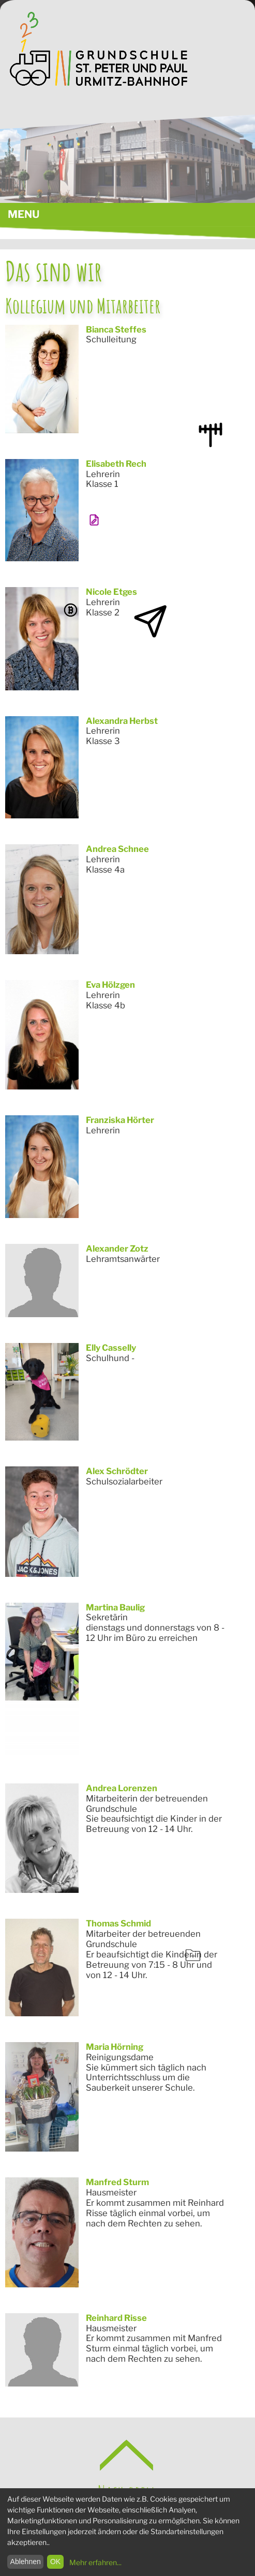 The image size is (255, 2576). What do you see at coordinates (150, 622) in the screenshot?
I see `send a message` at bounding box center [150, 622].